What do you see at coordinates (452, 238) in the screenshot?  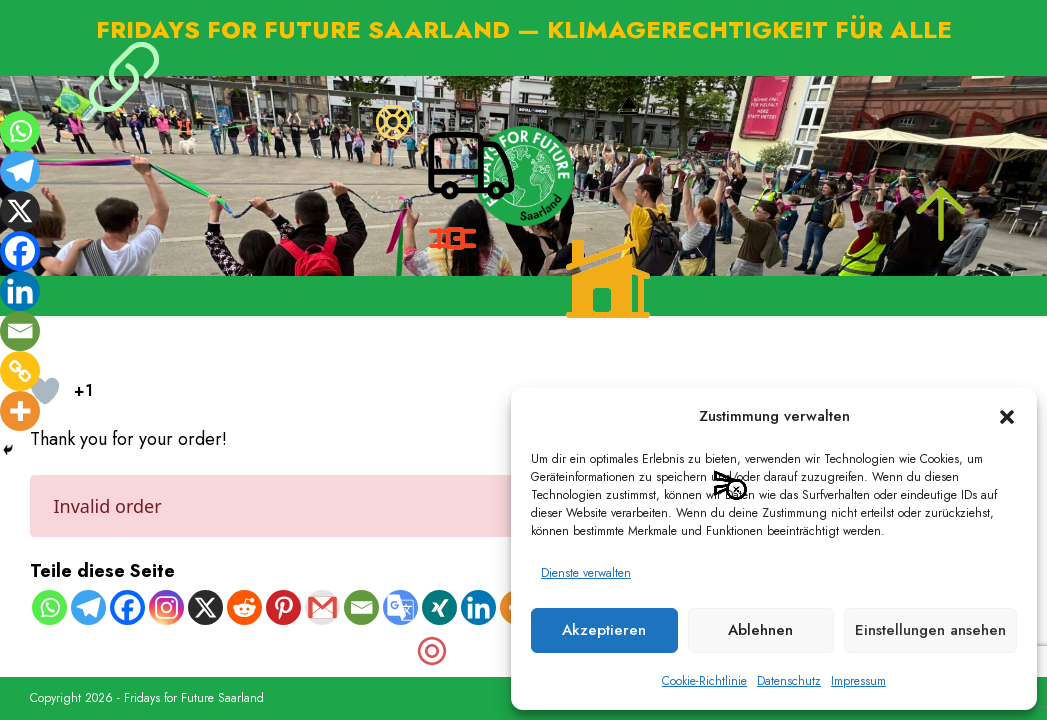 I see `adjust clothing or accessory settings` at bounding box center [452, 238].